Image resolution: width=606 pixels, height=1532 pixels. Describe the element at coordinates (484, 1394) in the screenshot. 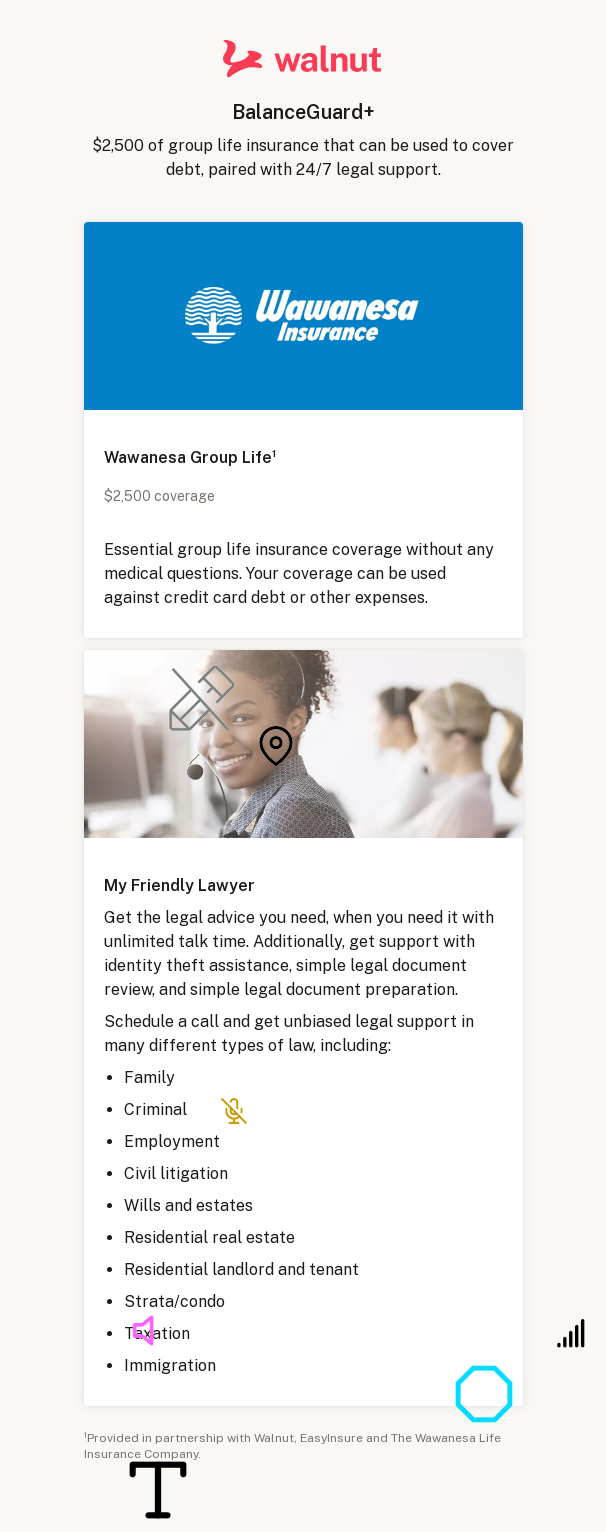

I see `stop or halt action indicator` at that location.